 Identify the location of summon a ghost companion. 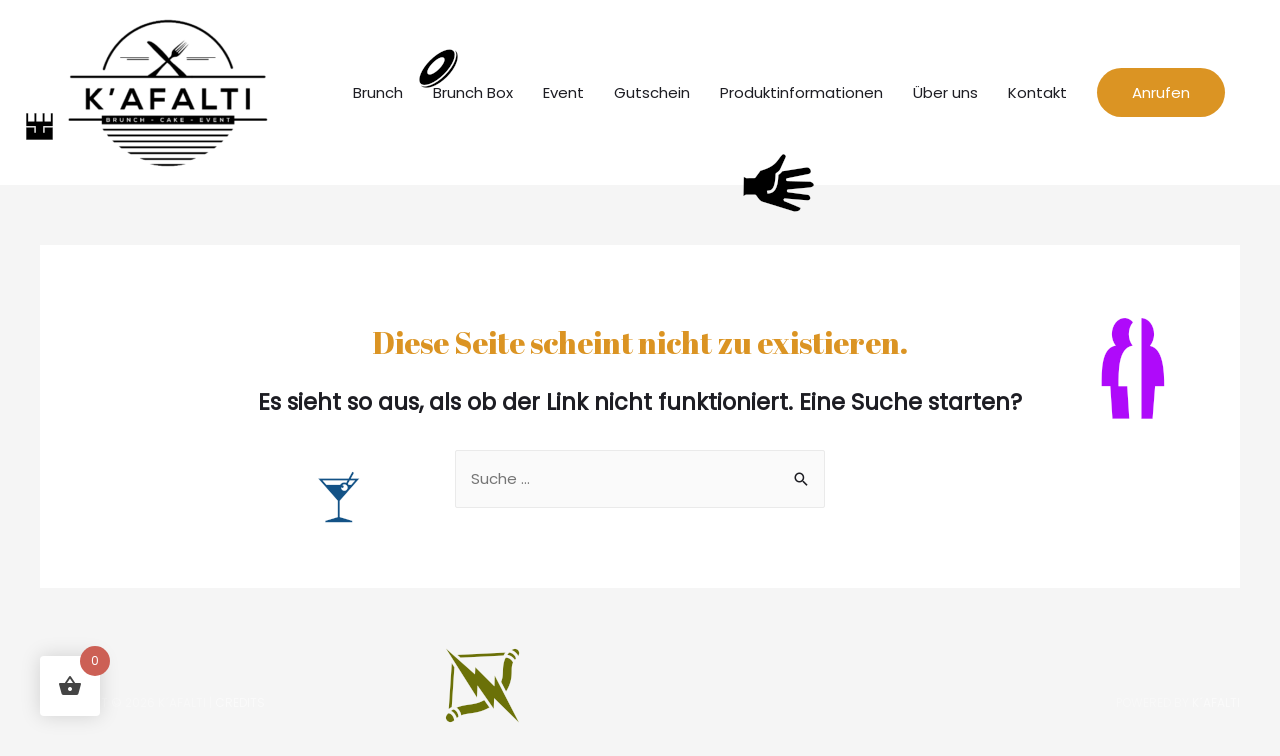
(1134, 368).